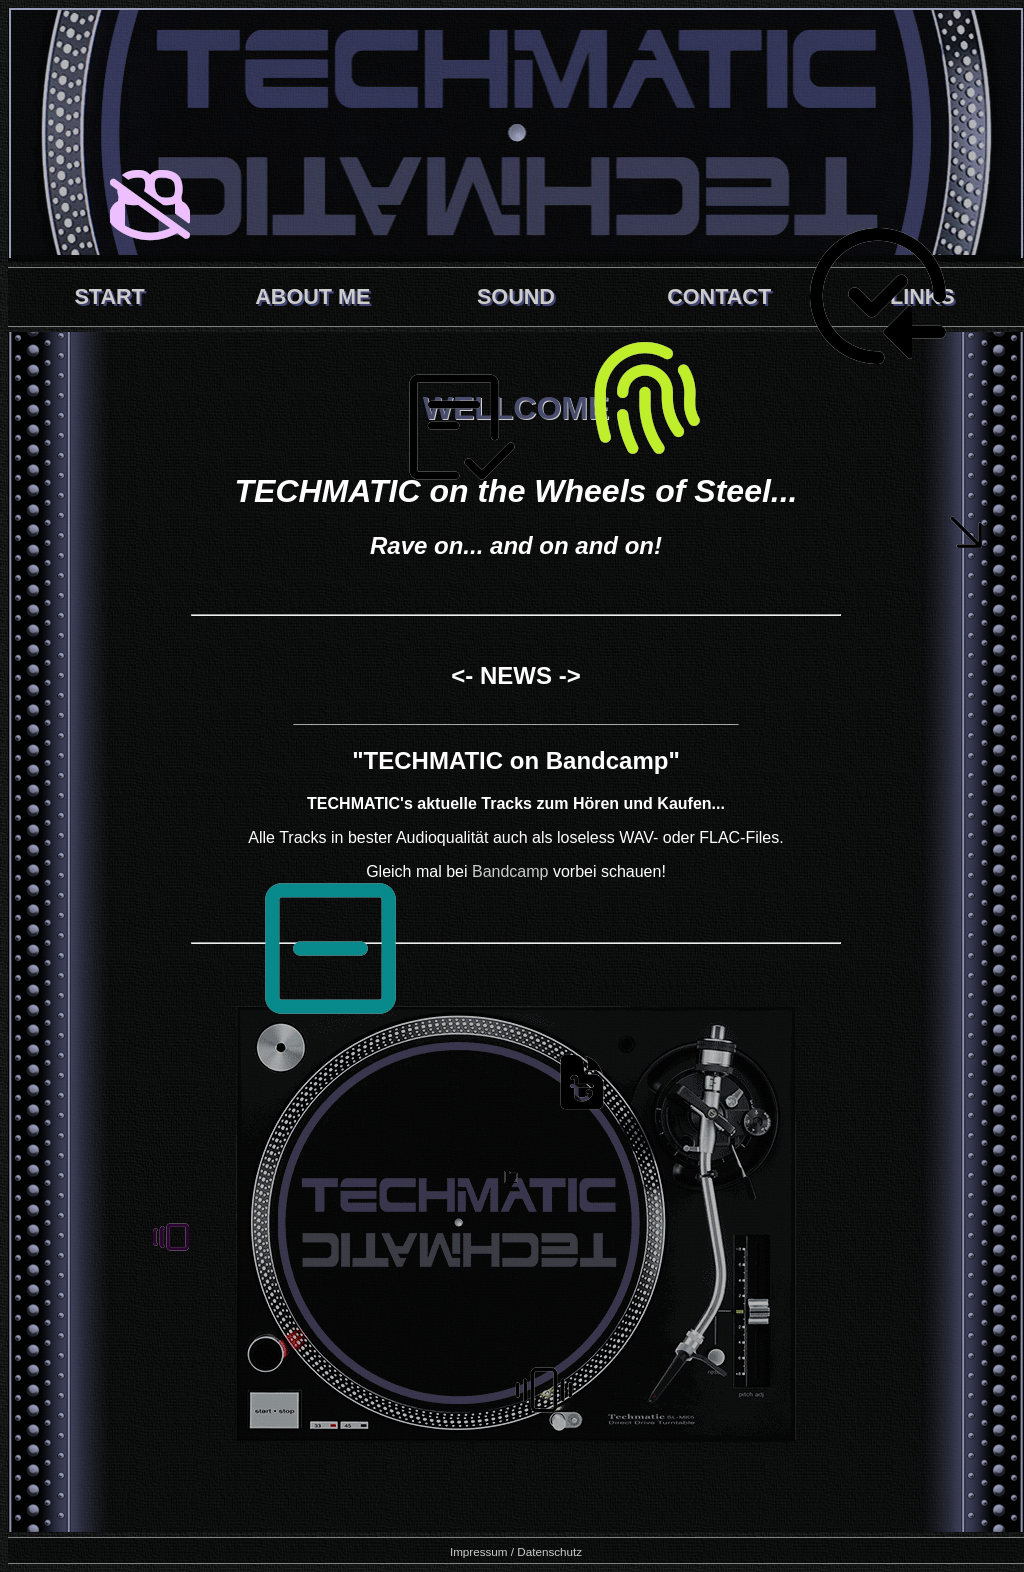  I want to click on view bangladeshi taka financial document, so click(582, 1082).